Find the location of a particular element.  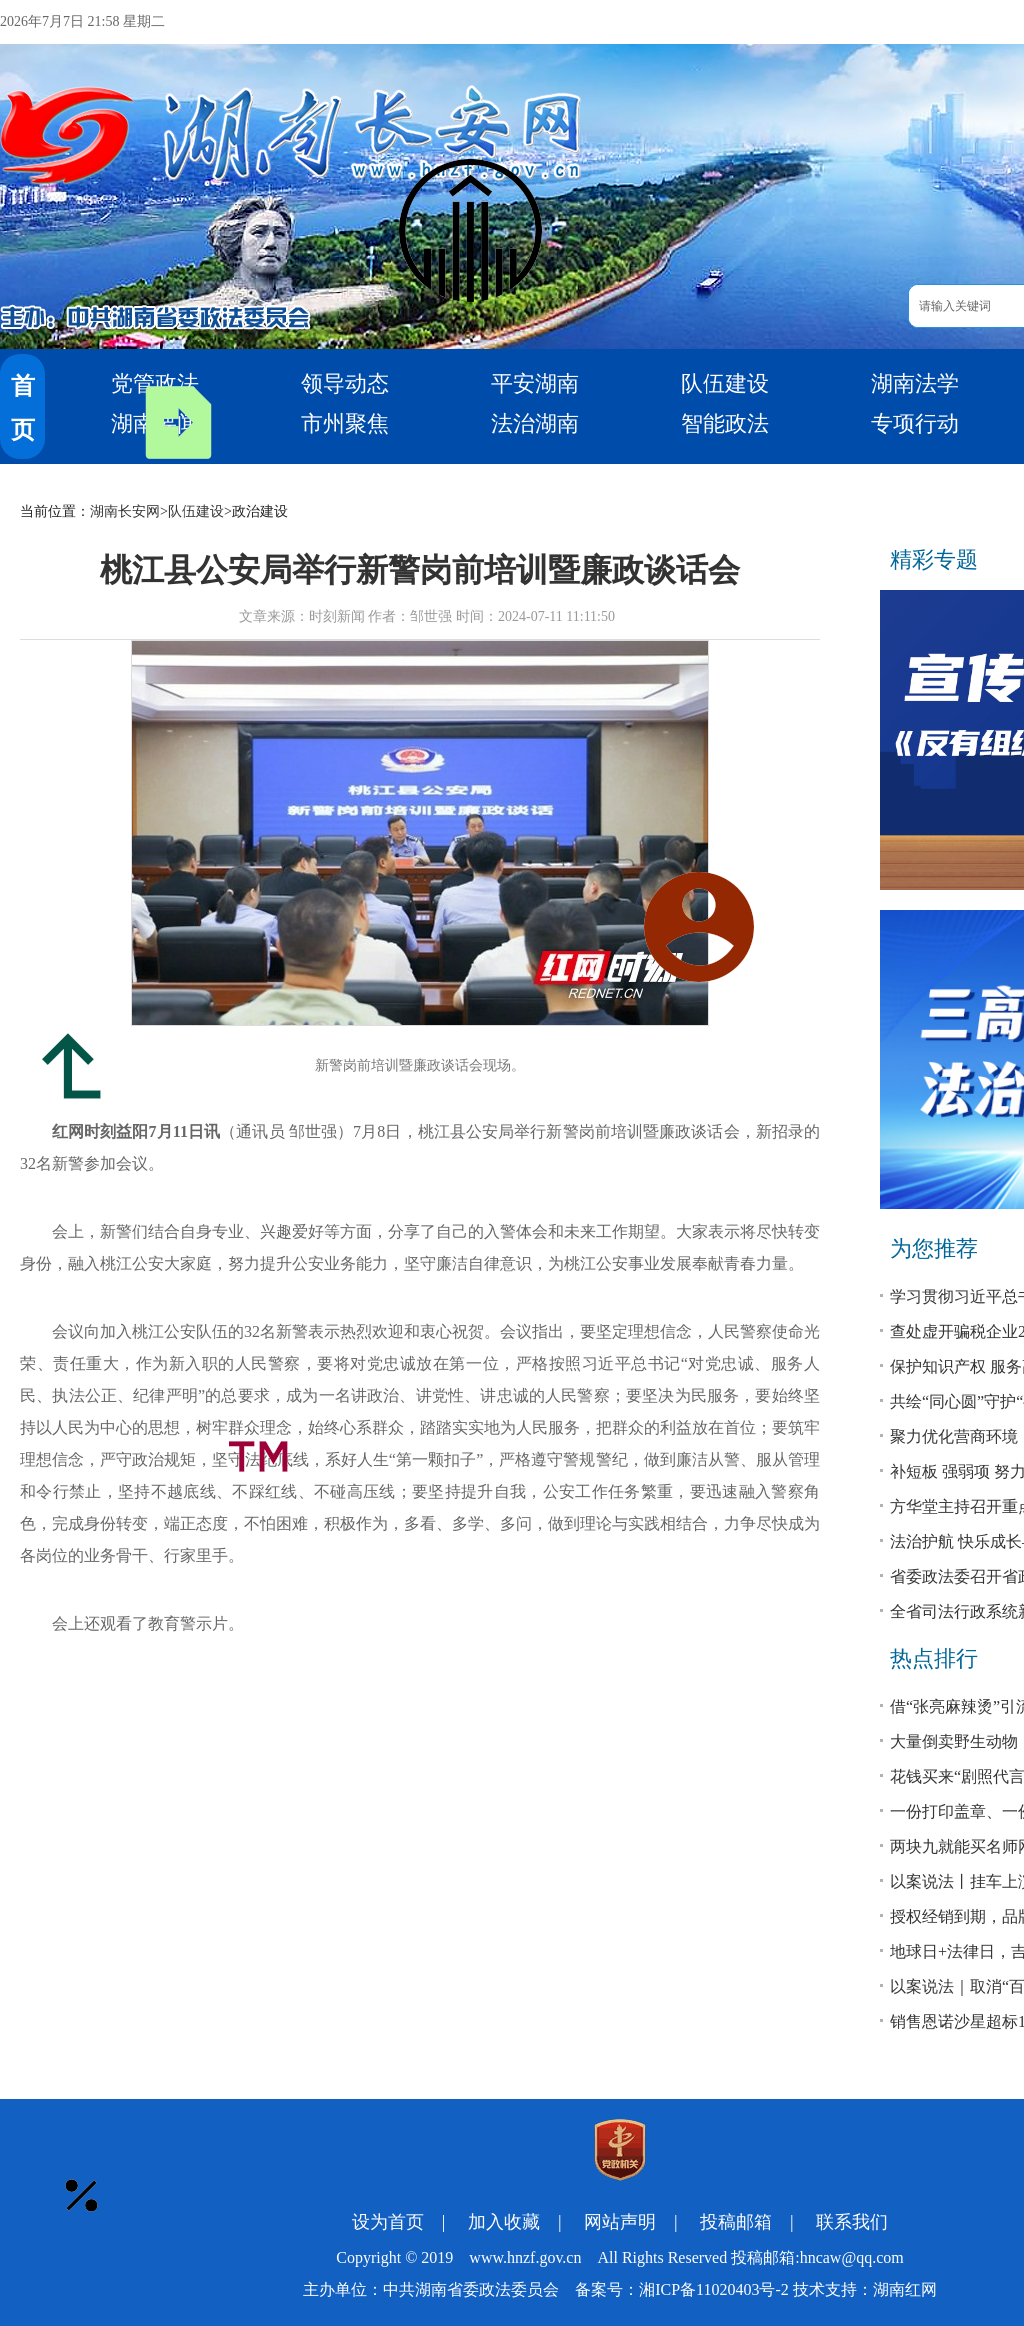

access your account or profile settings is located at coordinates (699, 927).